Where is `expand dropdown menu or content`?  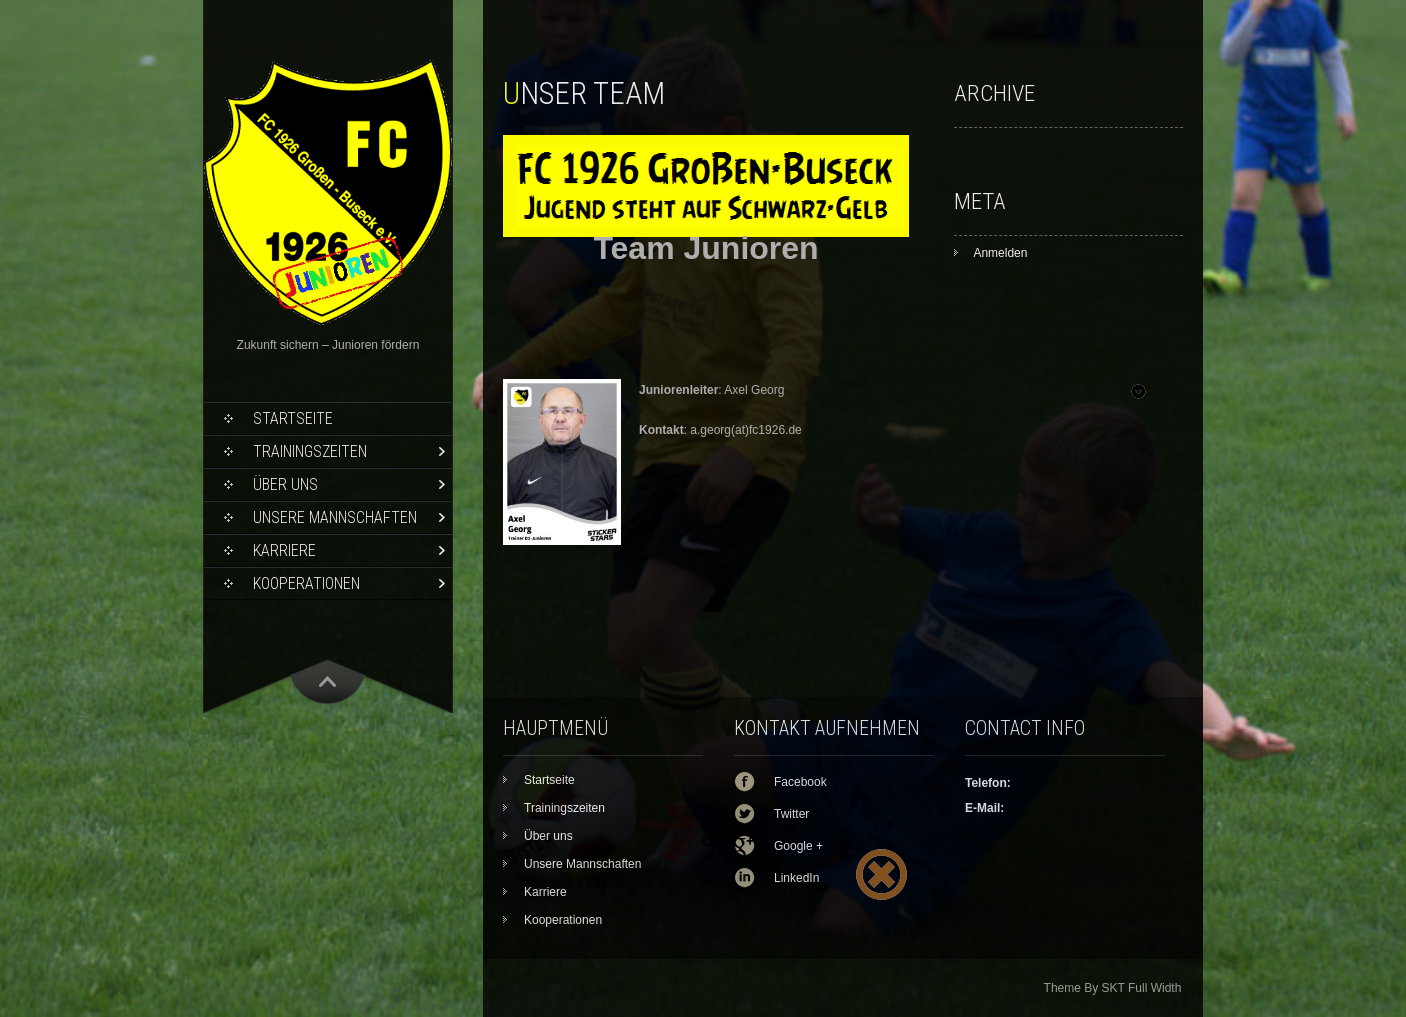
expand dropdown menu or content is located at coordinates (1138, 391).